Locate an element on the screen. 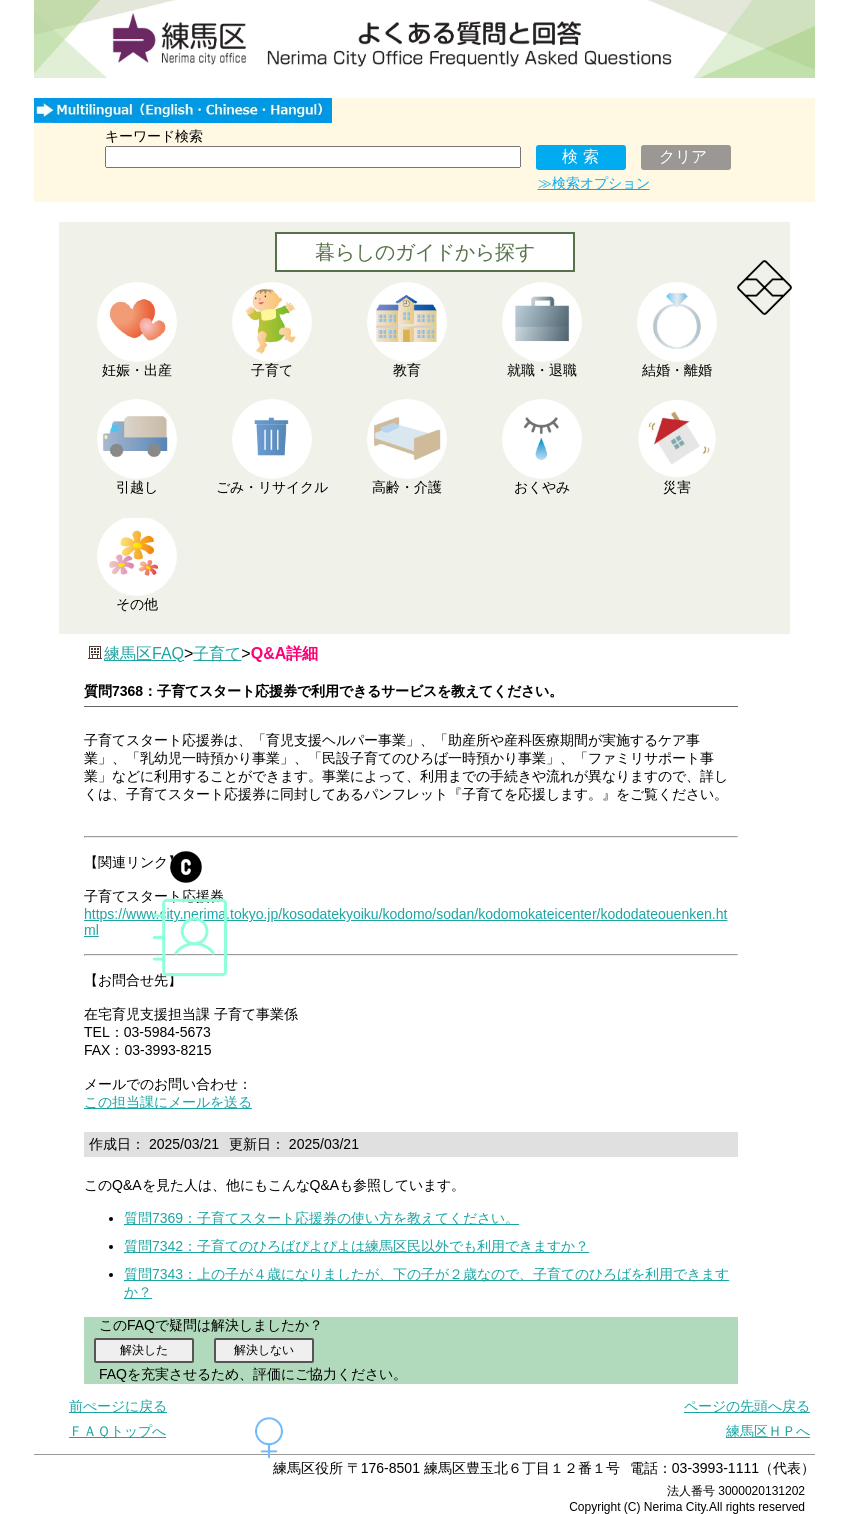 This screenshot has height=1514, width=849. pix instant payment system logo is located at coordinates (764, 287).